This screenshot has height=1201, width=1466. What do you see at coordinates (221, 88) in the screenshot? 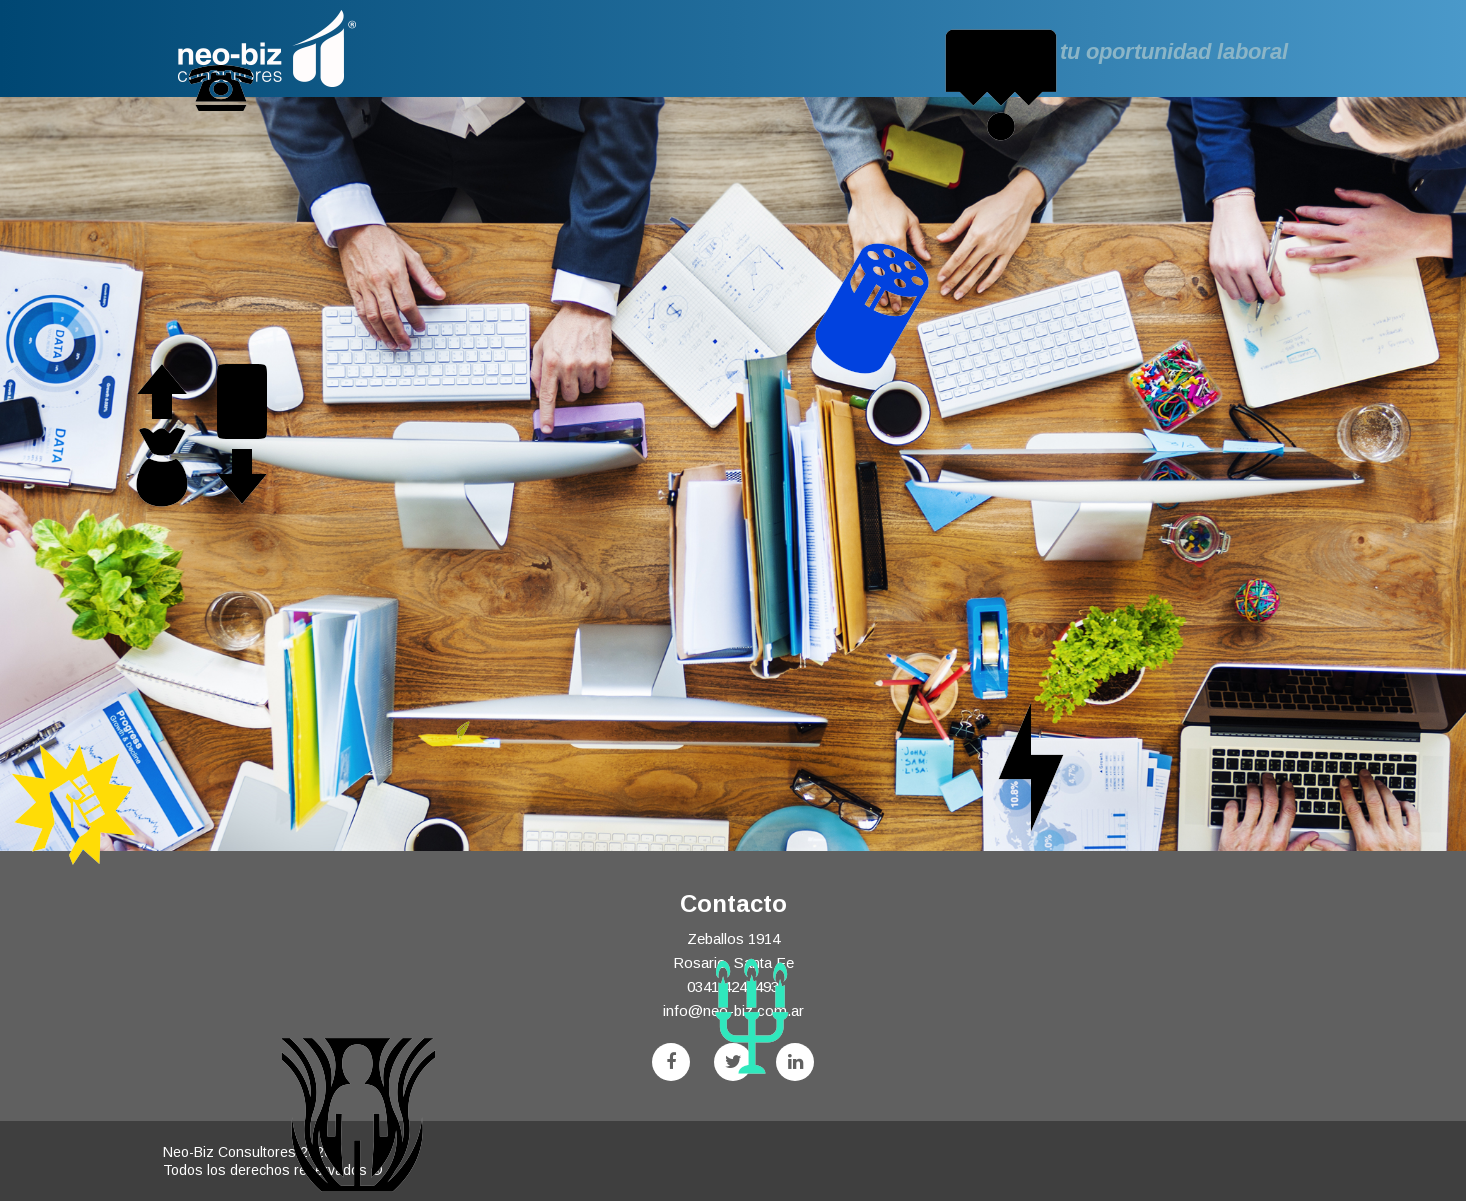
I see `contact customer support via phone` at bounding box center [221, 88].